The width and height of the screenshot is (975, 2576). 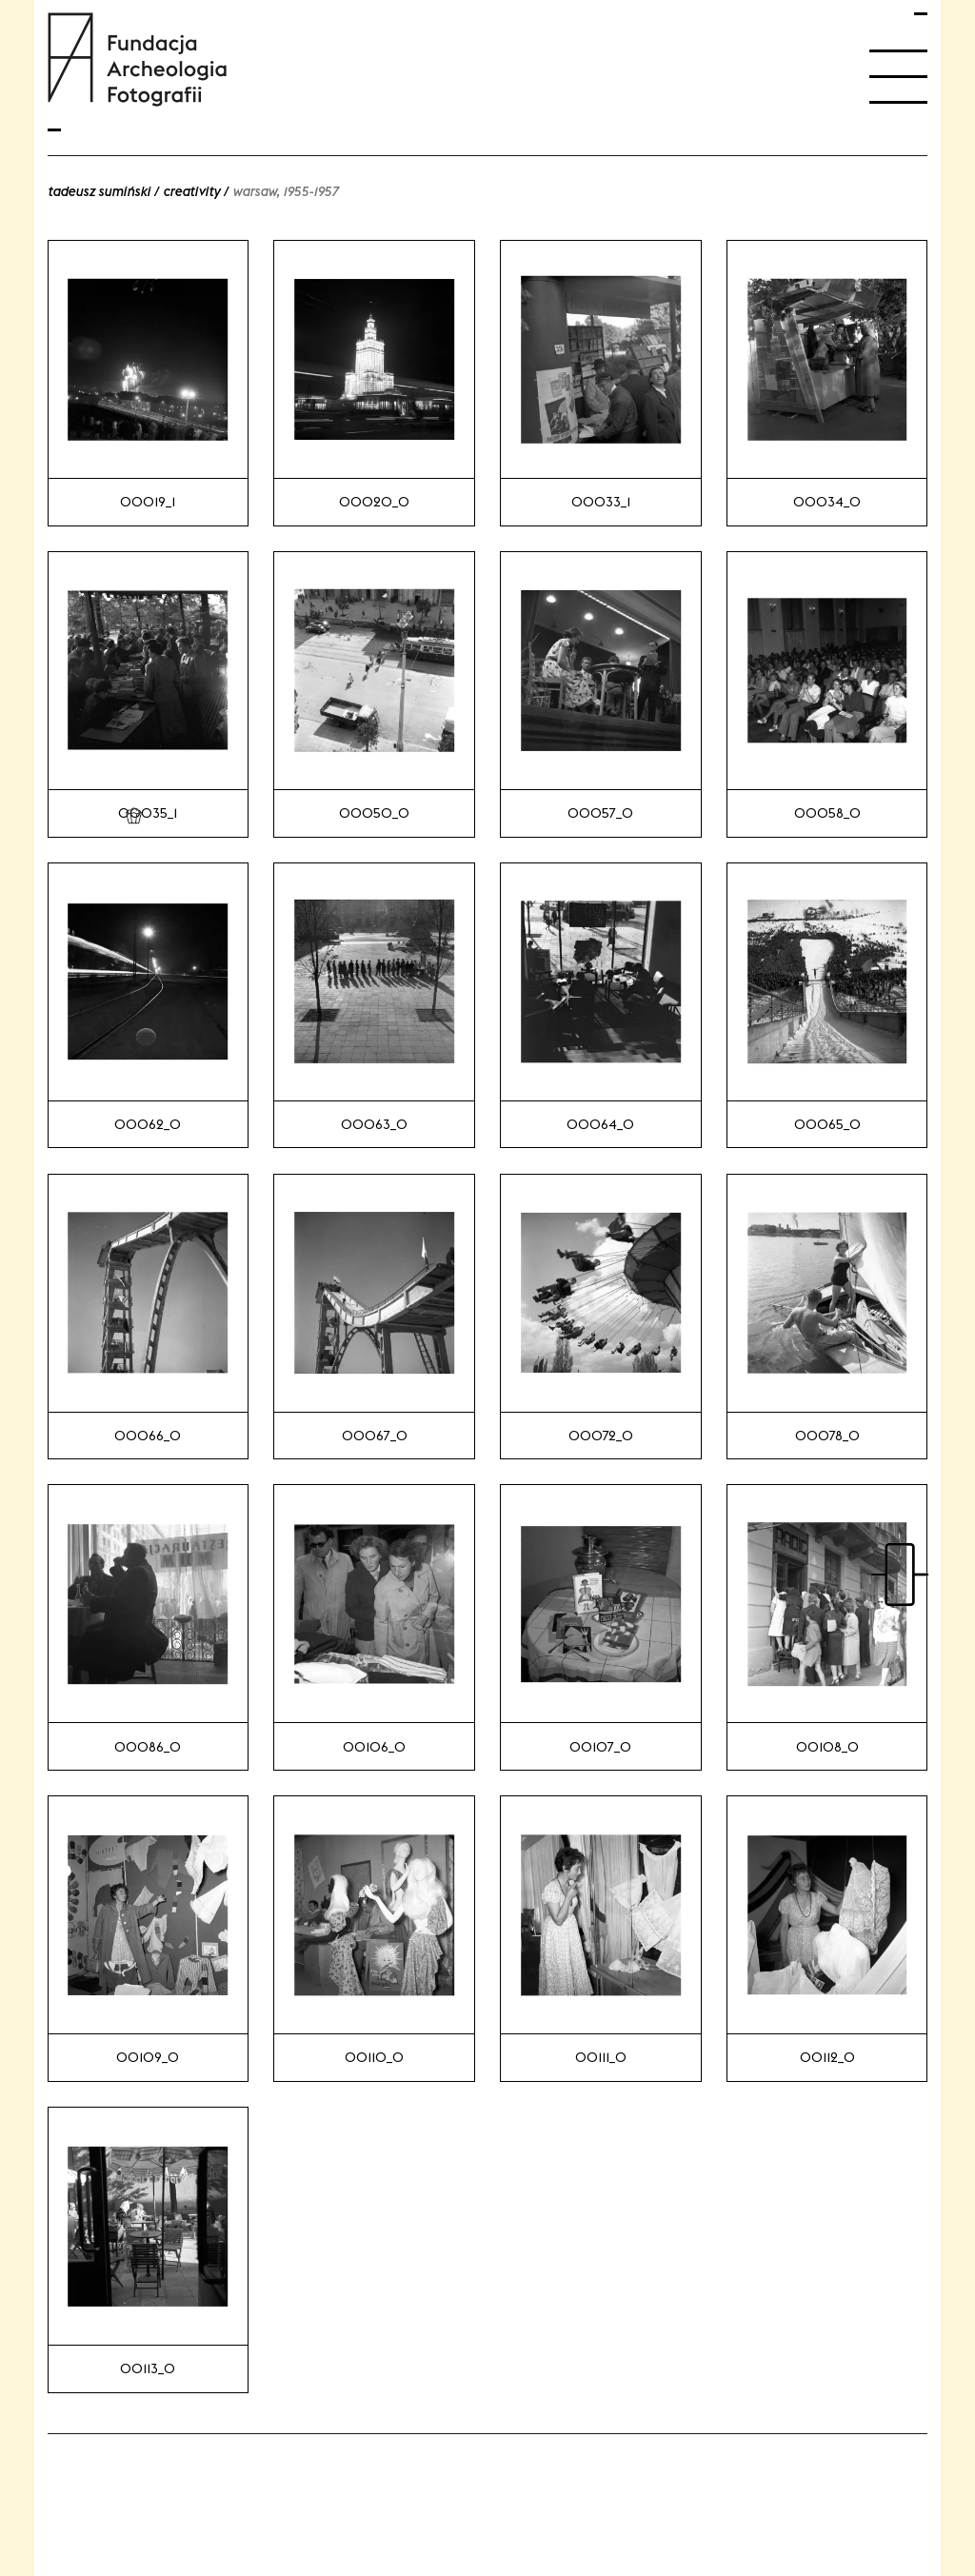 I want to click on access movies or entertainment section, so click(x=133, y=816).